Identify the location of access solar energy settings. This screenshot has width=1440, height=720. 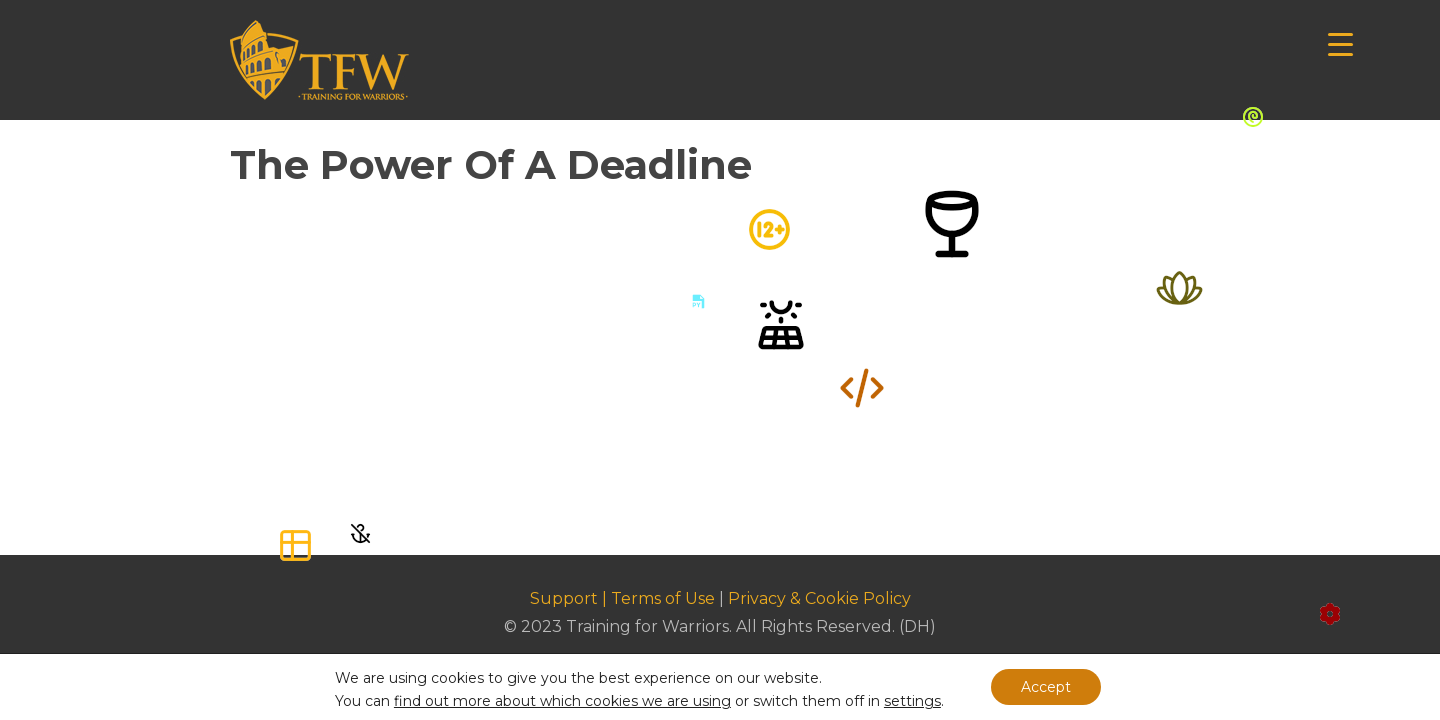
(781, 326).